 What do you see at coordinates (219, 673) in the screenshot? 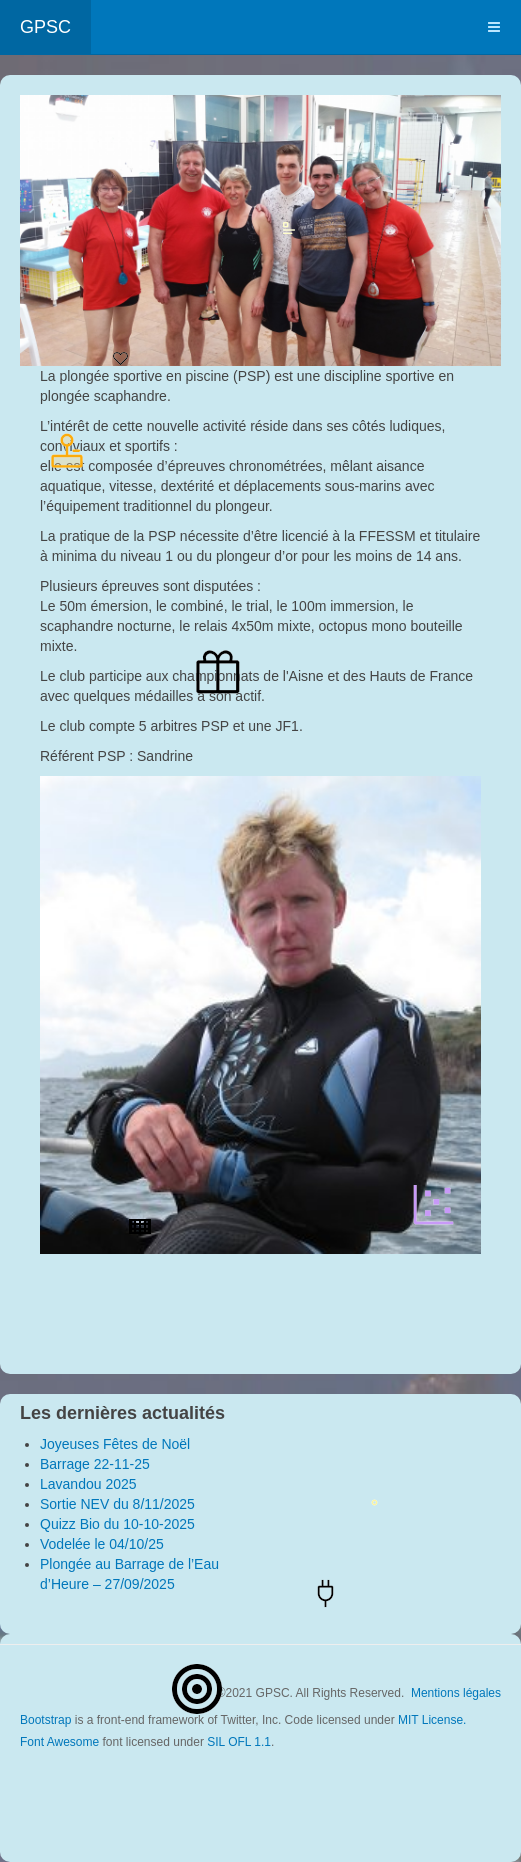
I see `access gifts or rewards` at bounding box center [219, 673].